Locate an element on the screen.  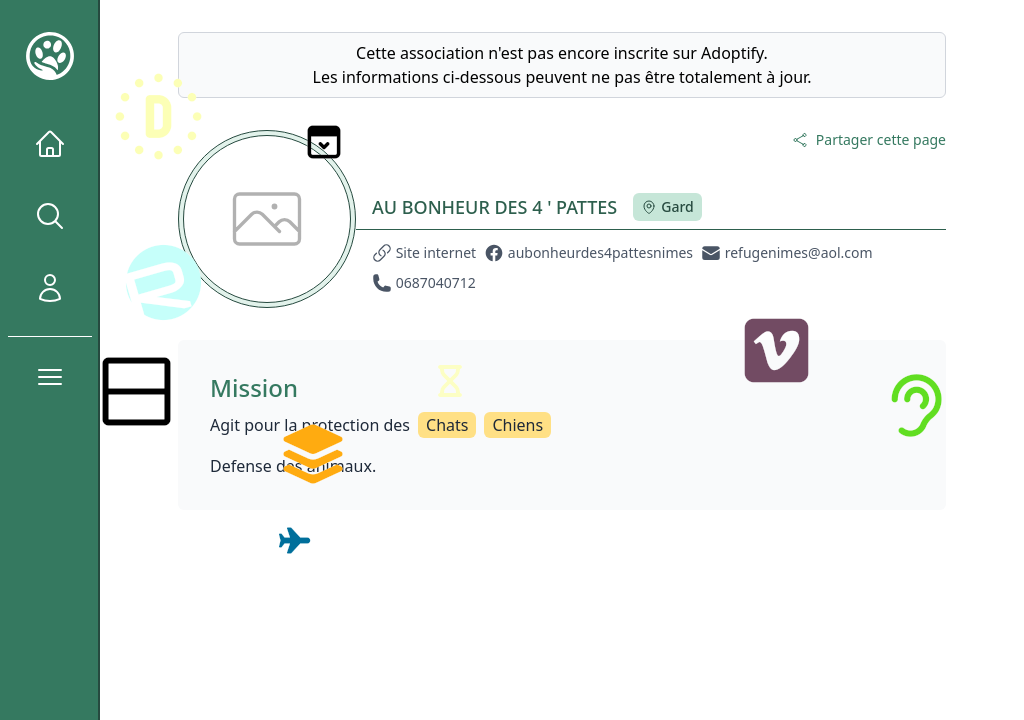
enable airplane mode is located at coordinates (294, 540).